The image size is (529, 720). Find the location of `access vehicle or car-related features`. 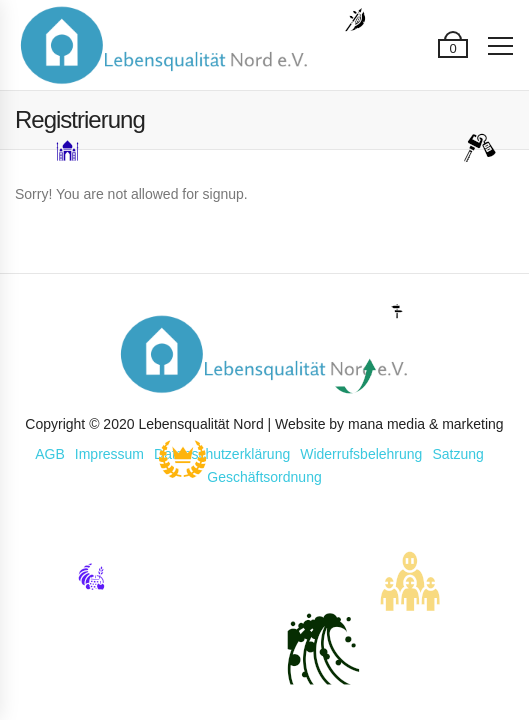

access vehicle or car-related features is located at coordinates (480, 148).